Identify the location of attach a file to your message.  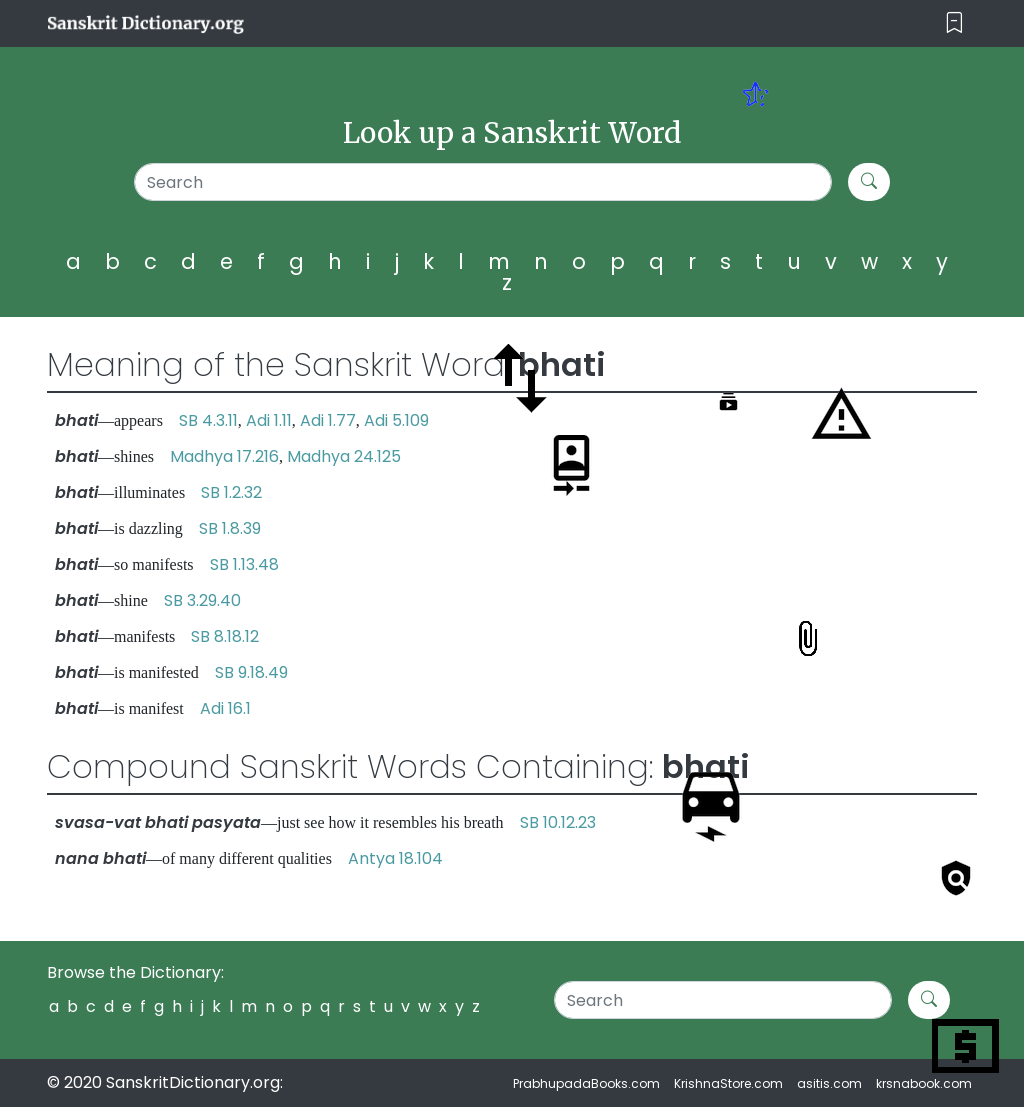
(807, 638).